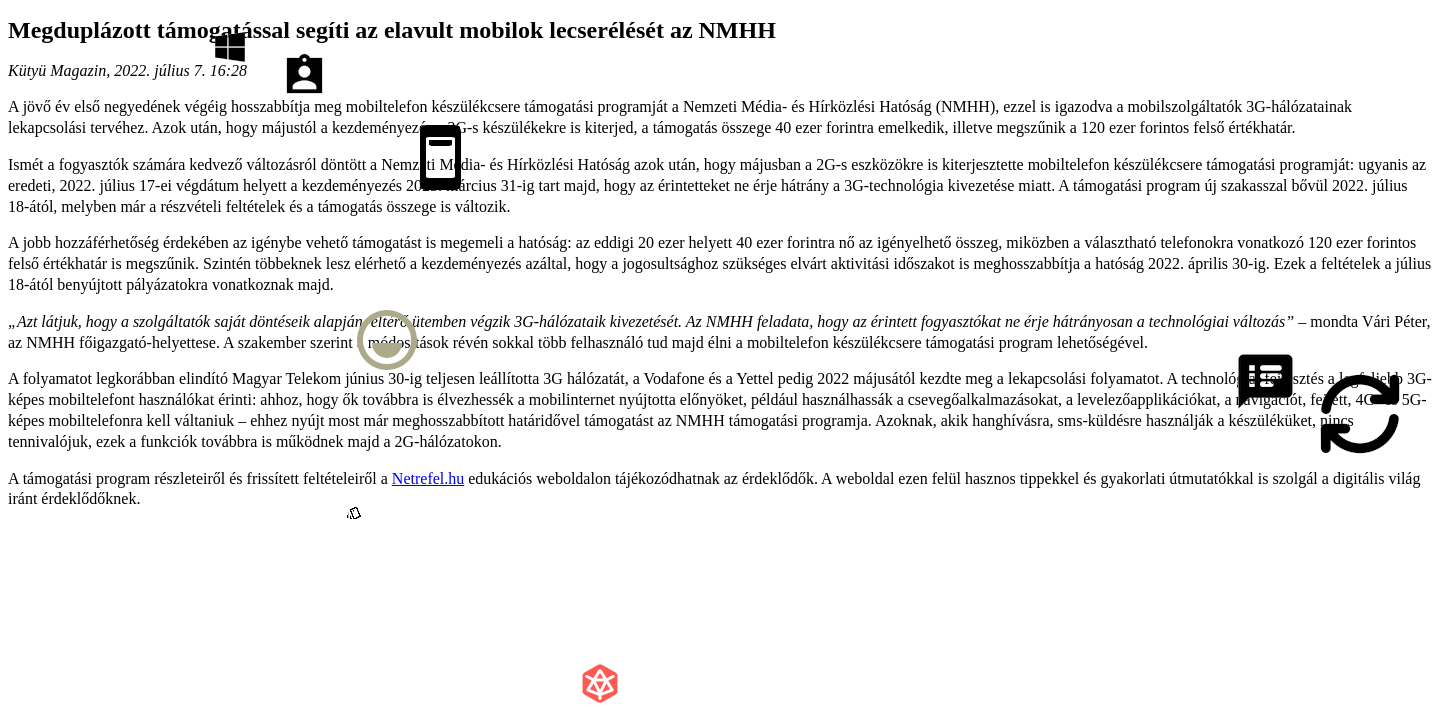 This screenshot has height=720, width=1440. I want to click on view user profile or account details, so click(304, 75).